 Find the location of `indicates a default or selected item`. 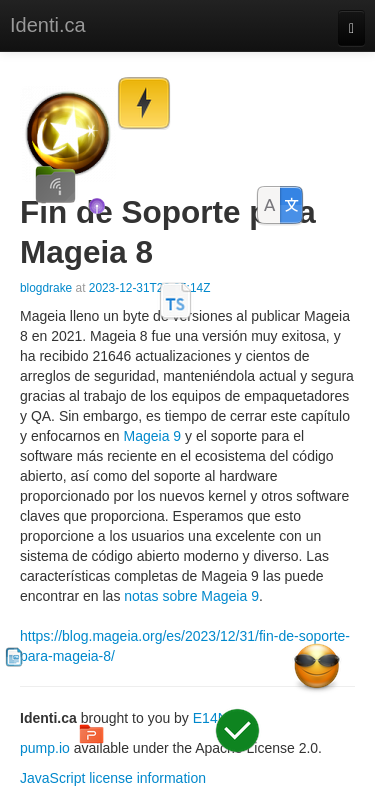

indicates a default or selected item is located at coordinates (237, 730).